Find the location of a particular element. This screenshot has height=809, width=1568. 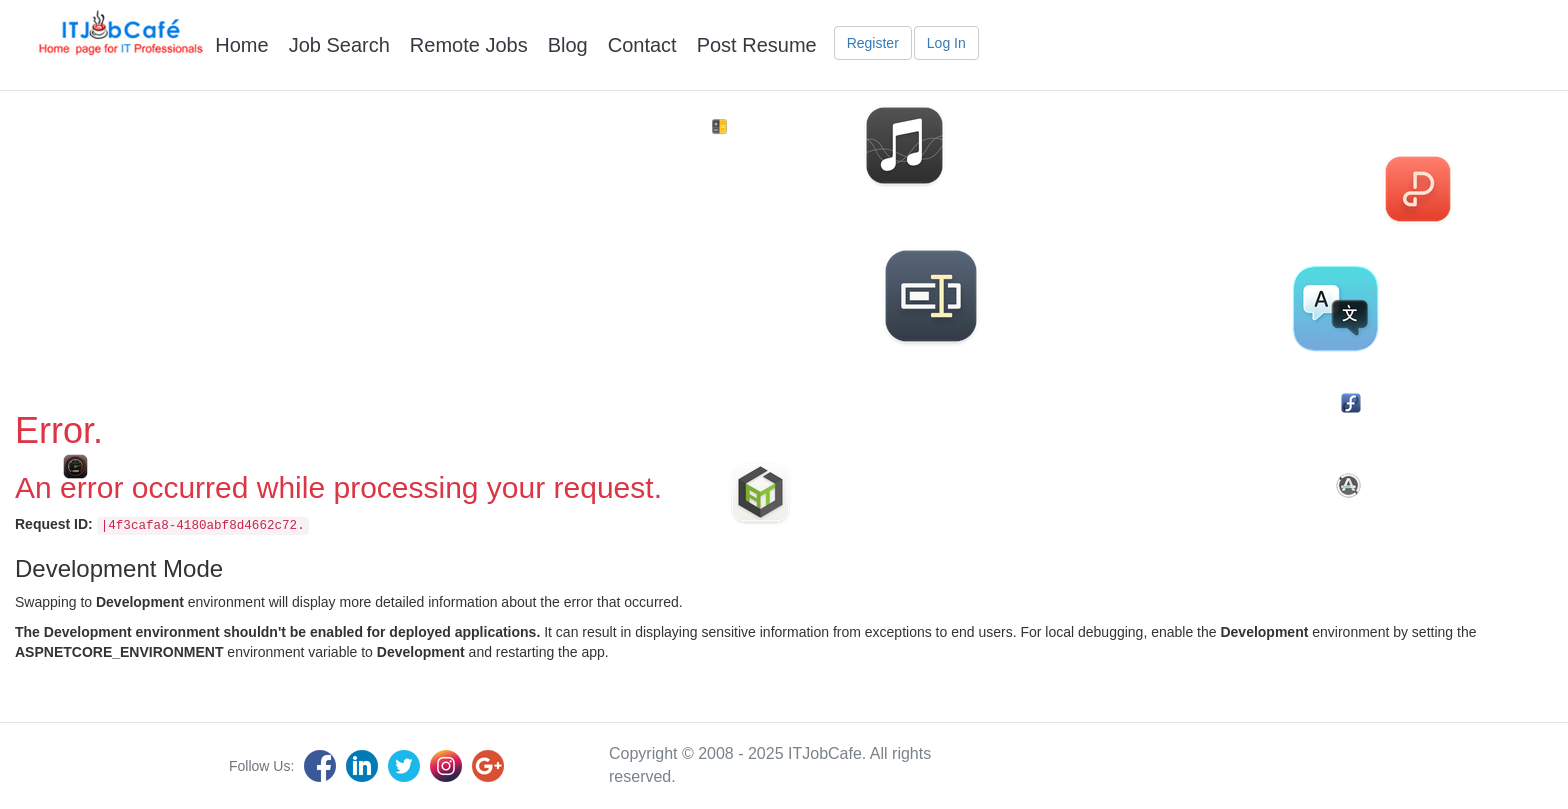

open wps pdf editor application is located at coordinates (1418, 189).